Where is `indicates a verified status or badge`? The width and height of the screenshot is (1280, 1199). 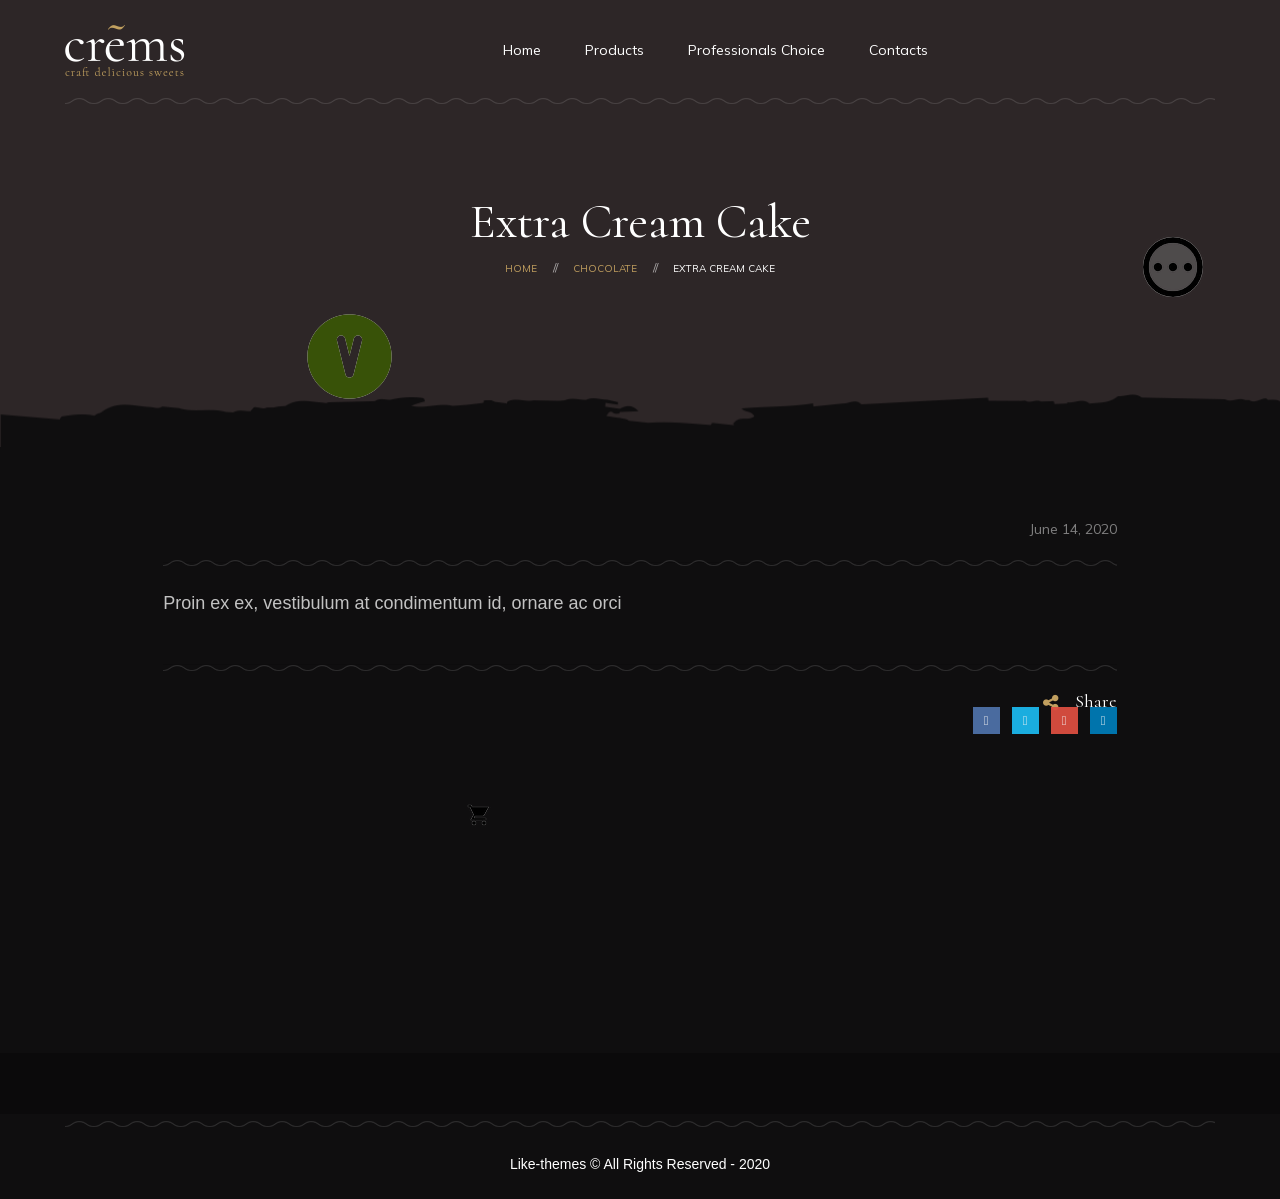 indicates a verified status or badge is located at coordinates (349, 356).